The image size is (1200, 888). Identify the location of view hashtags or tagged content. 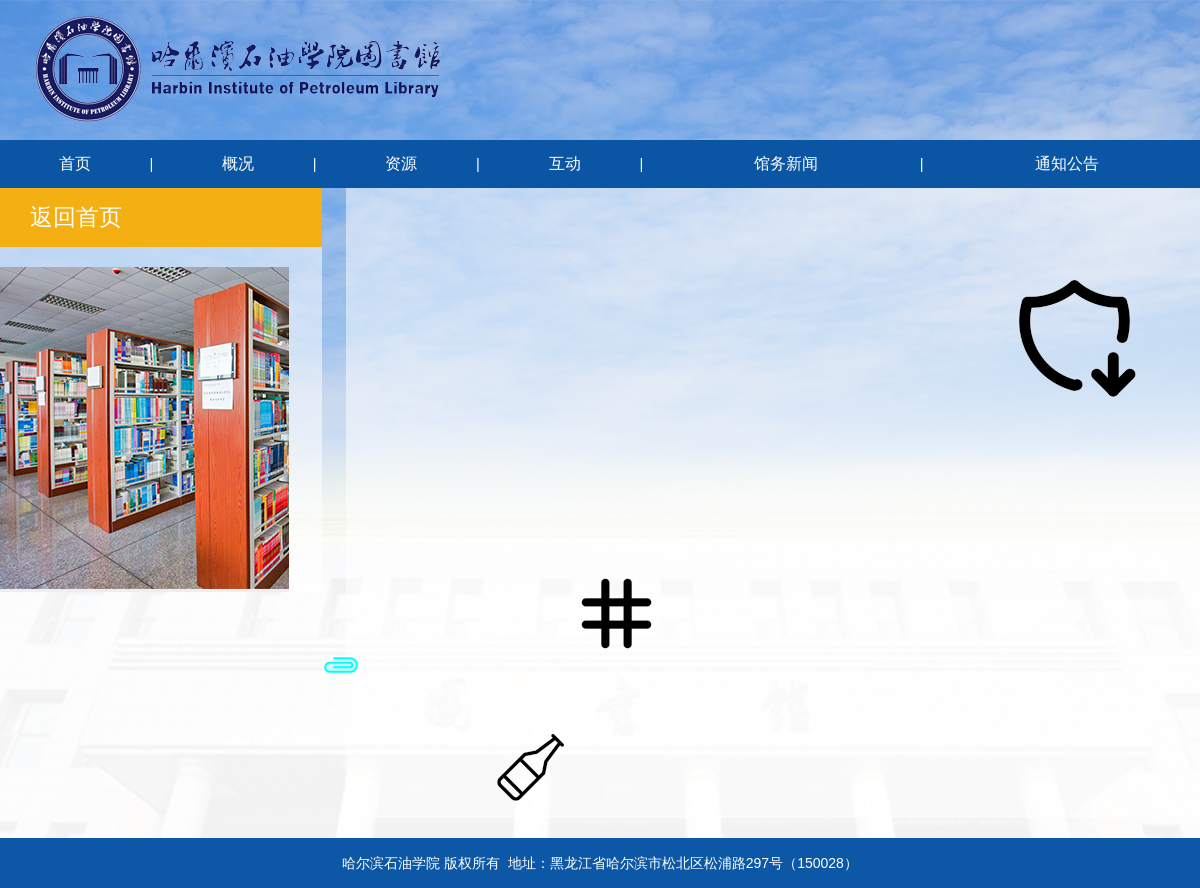
(616, 613).